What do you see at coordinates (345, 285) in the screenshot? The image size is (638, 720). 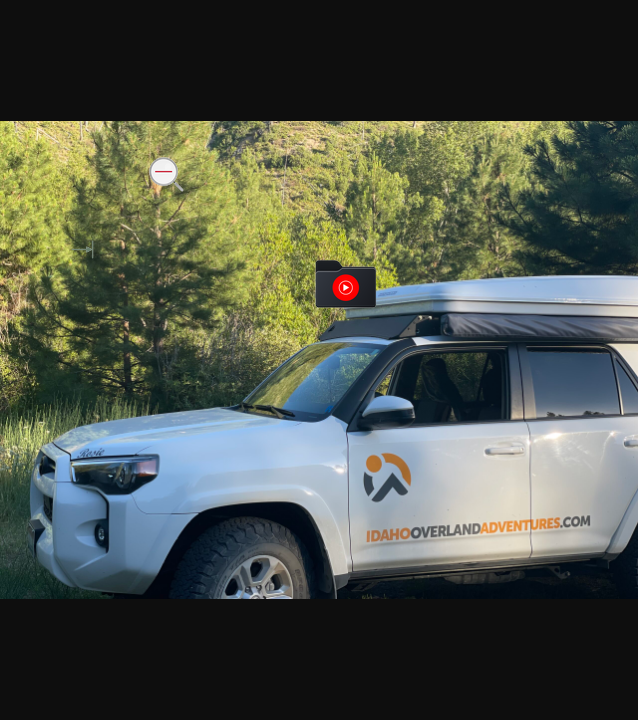 I see `open youtube music downloads folder` at bounding box center [345, 285].